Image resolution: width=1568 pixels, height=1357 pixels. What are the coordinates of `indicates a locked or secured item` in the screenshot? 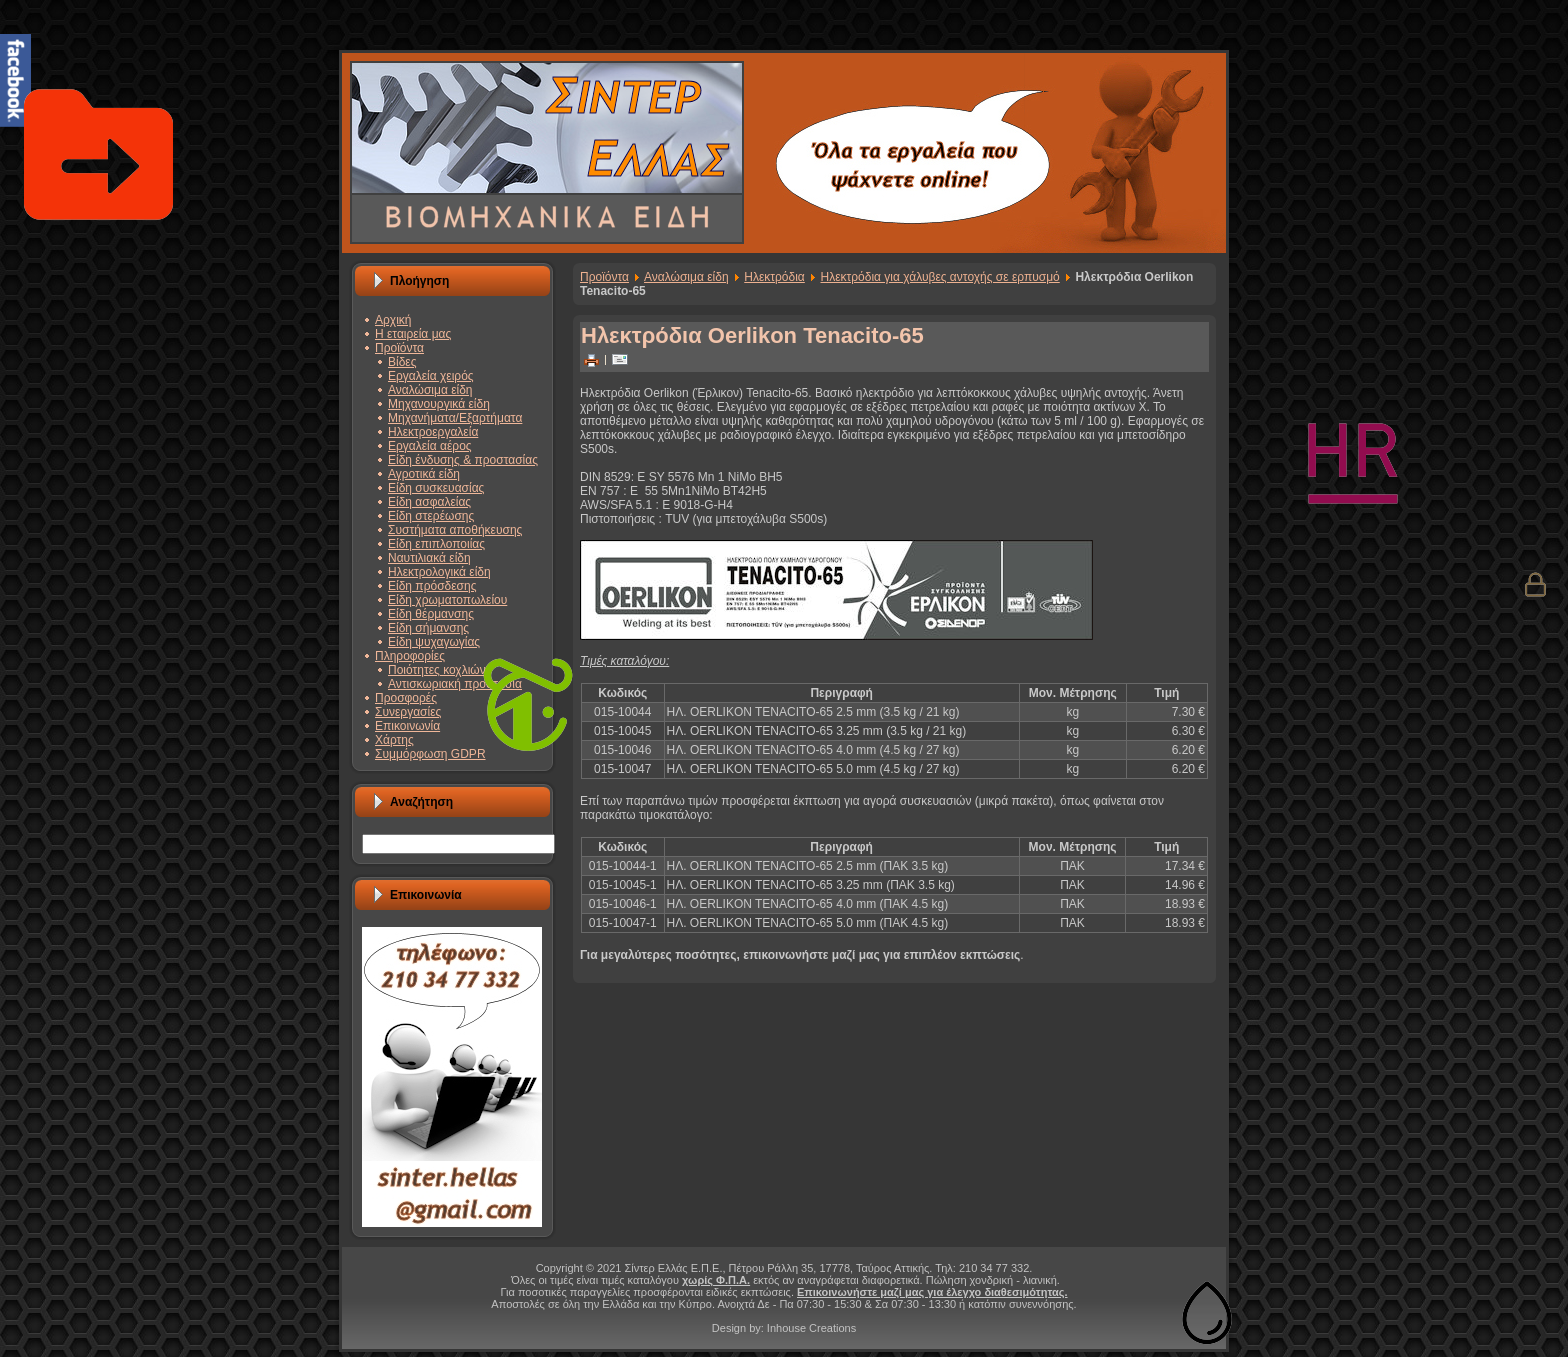 It's located at (1535, 584).